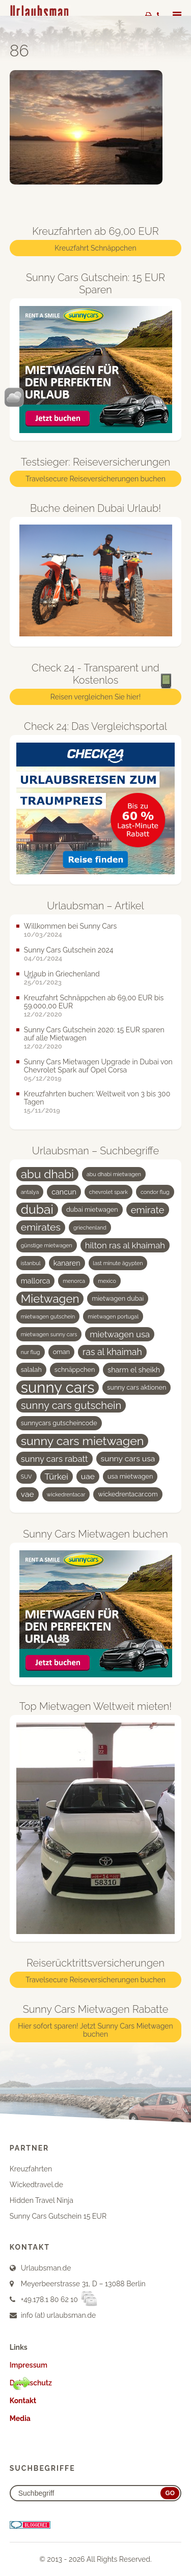  Describe the element at coordinates (89, 2298) in the screenshot. I see `access shared printer pool or network printers` at that location.